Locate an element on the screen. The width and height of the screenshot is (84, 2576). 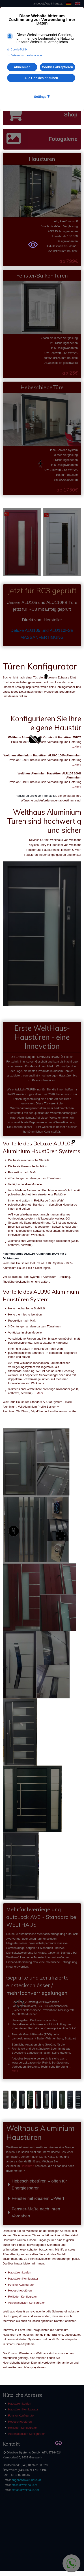
access travel or adventure features is located at coordinates (46, 677).